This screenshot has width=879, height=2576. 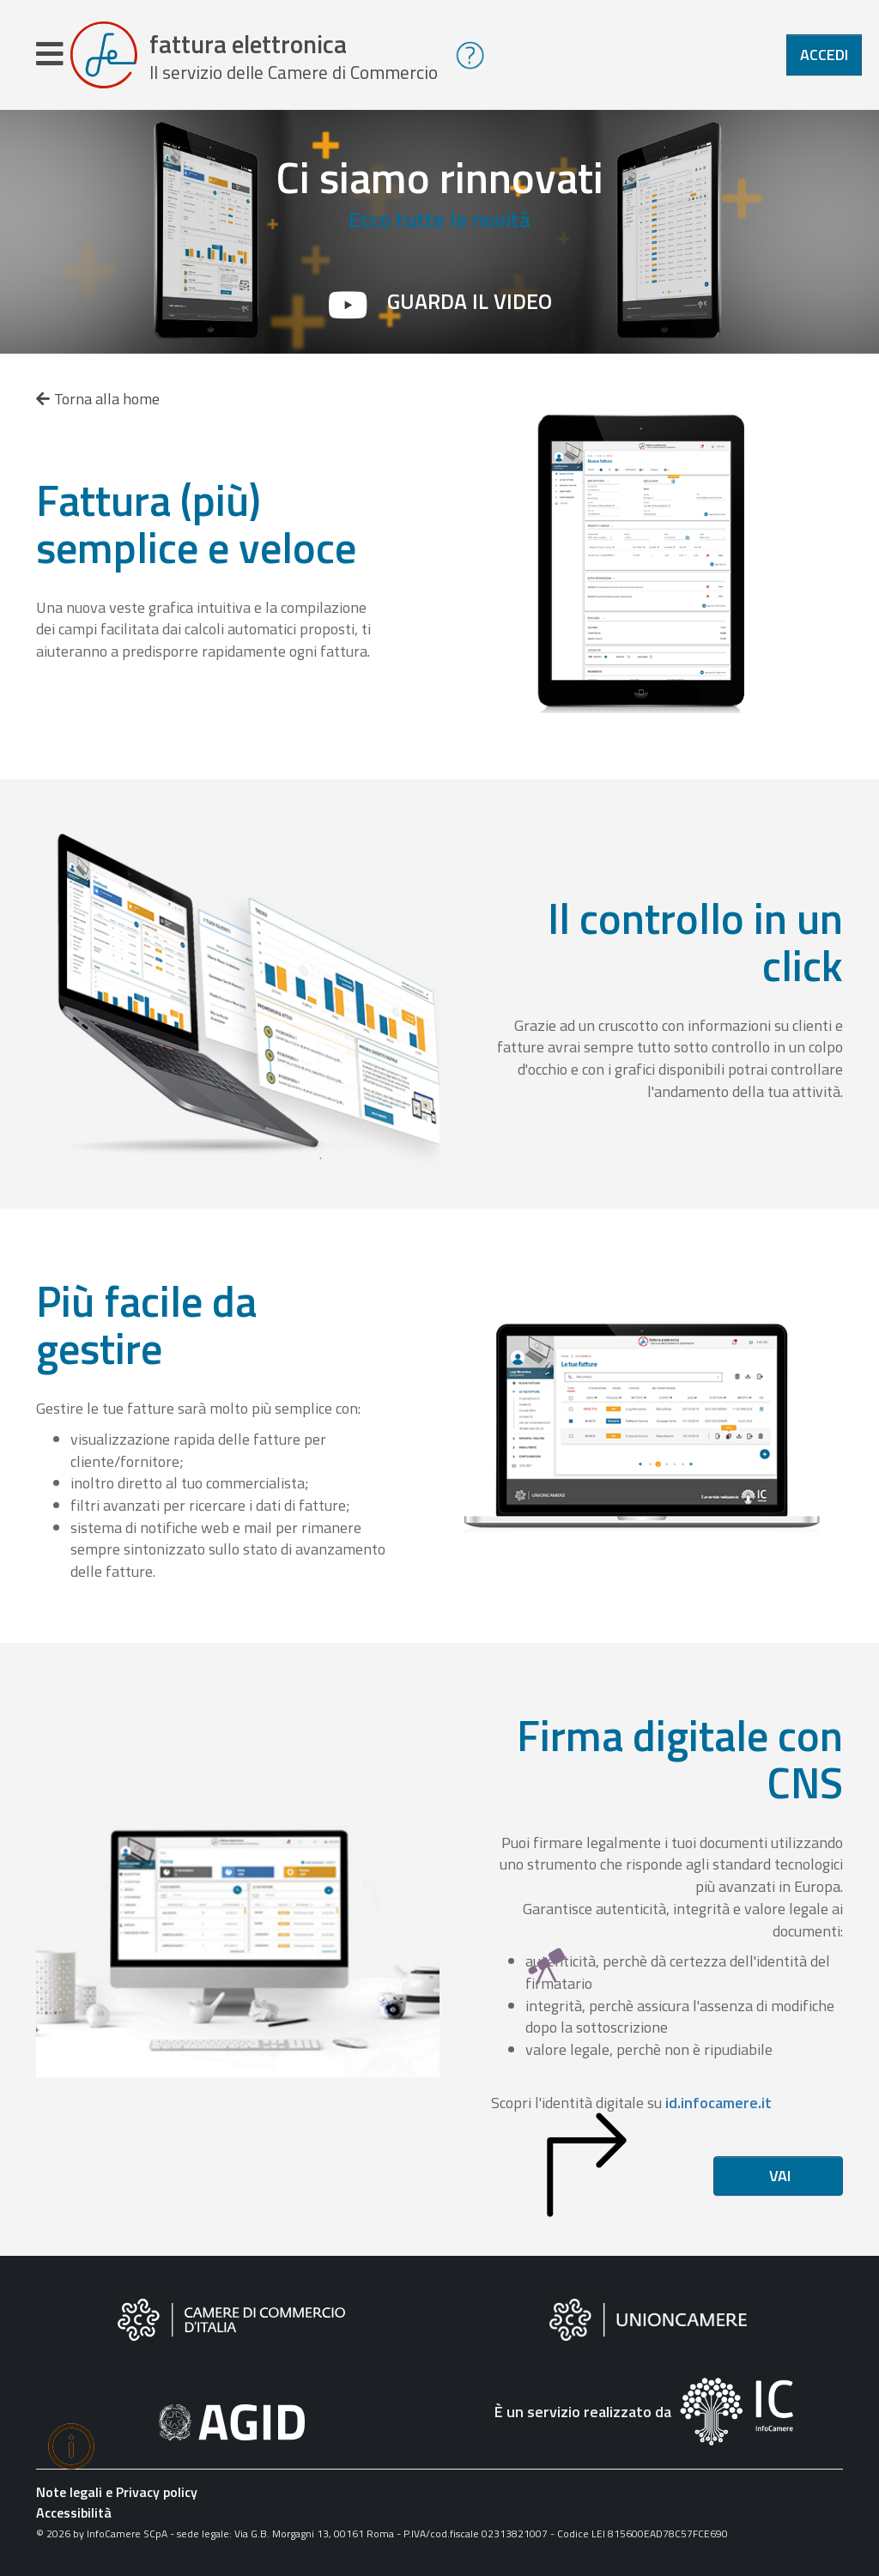 What do you see at coordinates (71, 2446) in the screenshot?
I see `view more information` at bounding box center [71, 2446].